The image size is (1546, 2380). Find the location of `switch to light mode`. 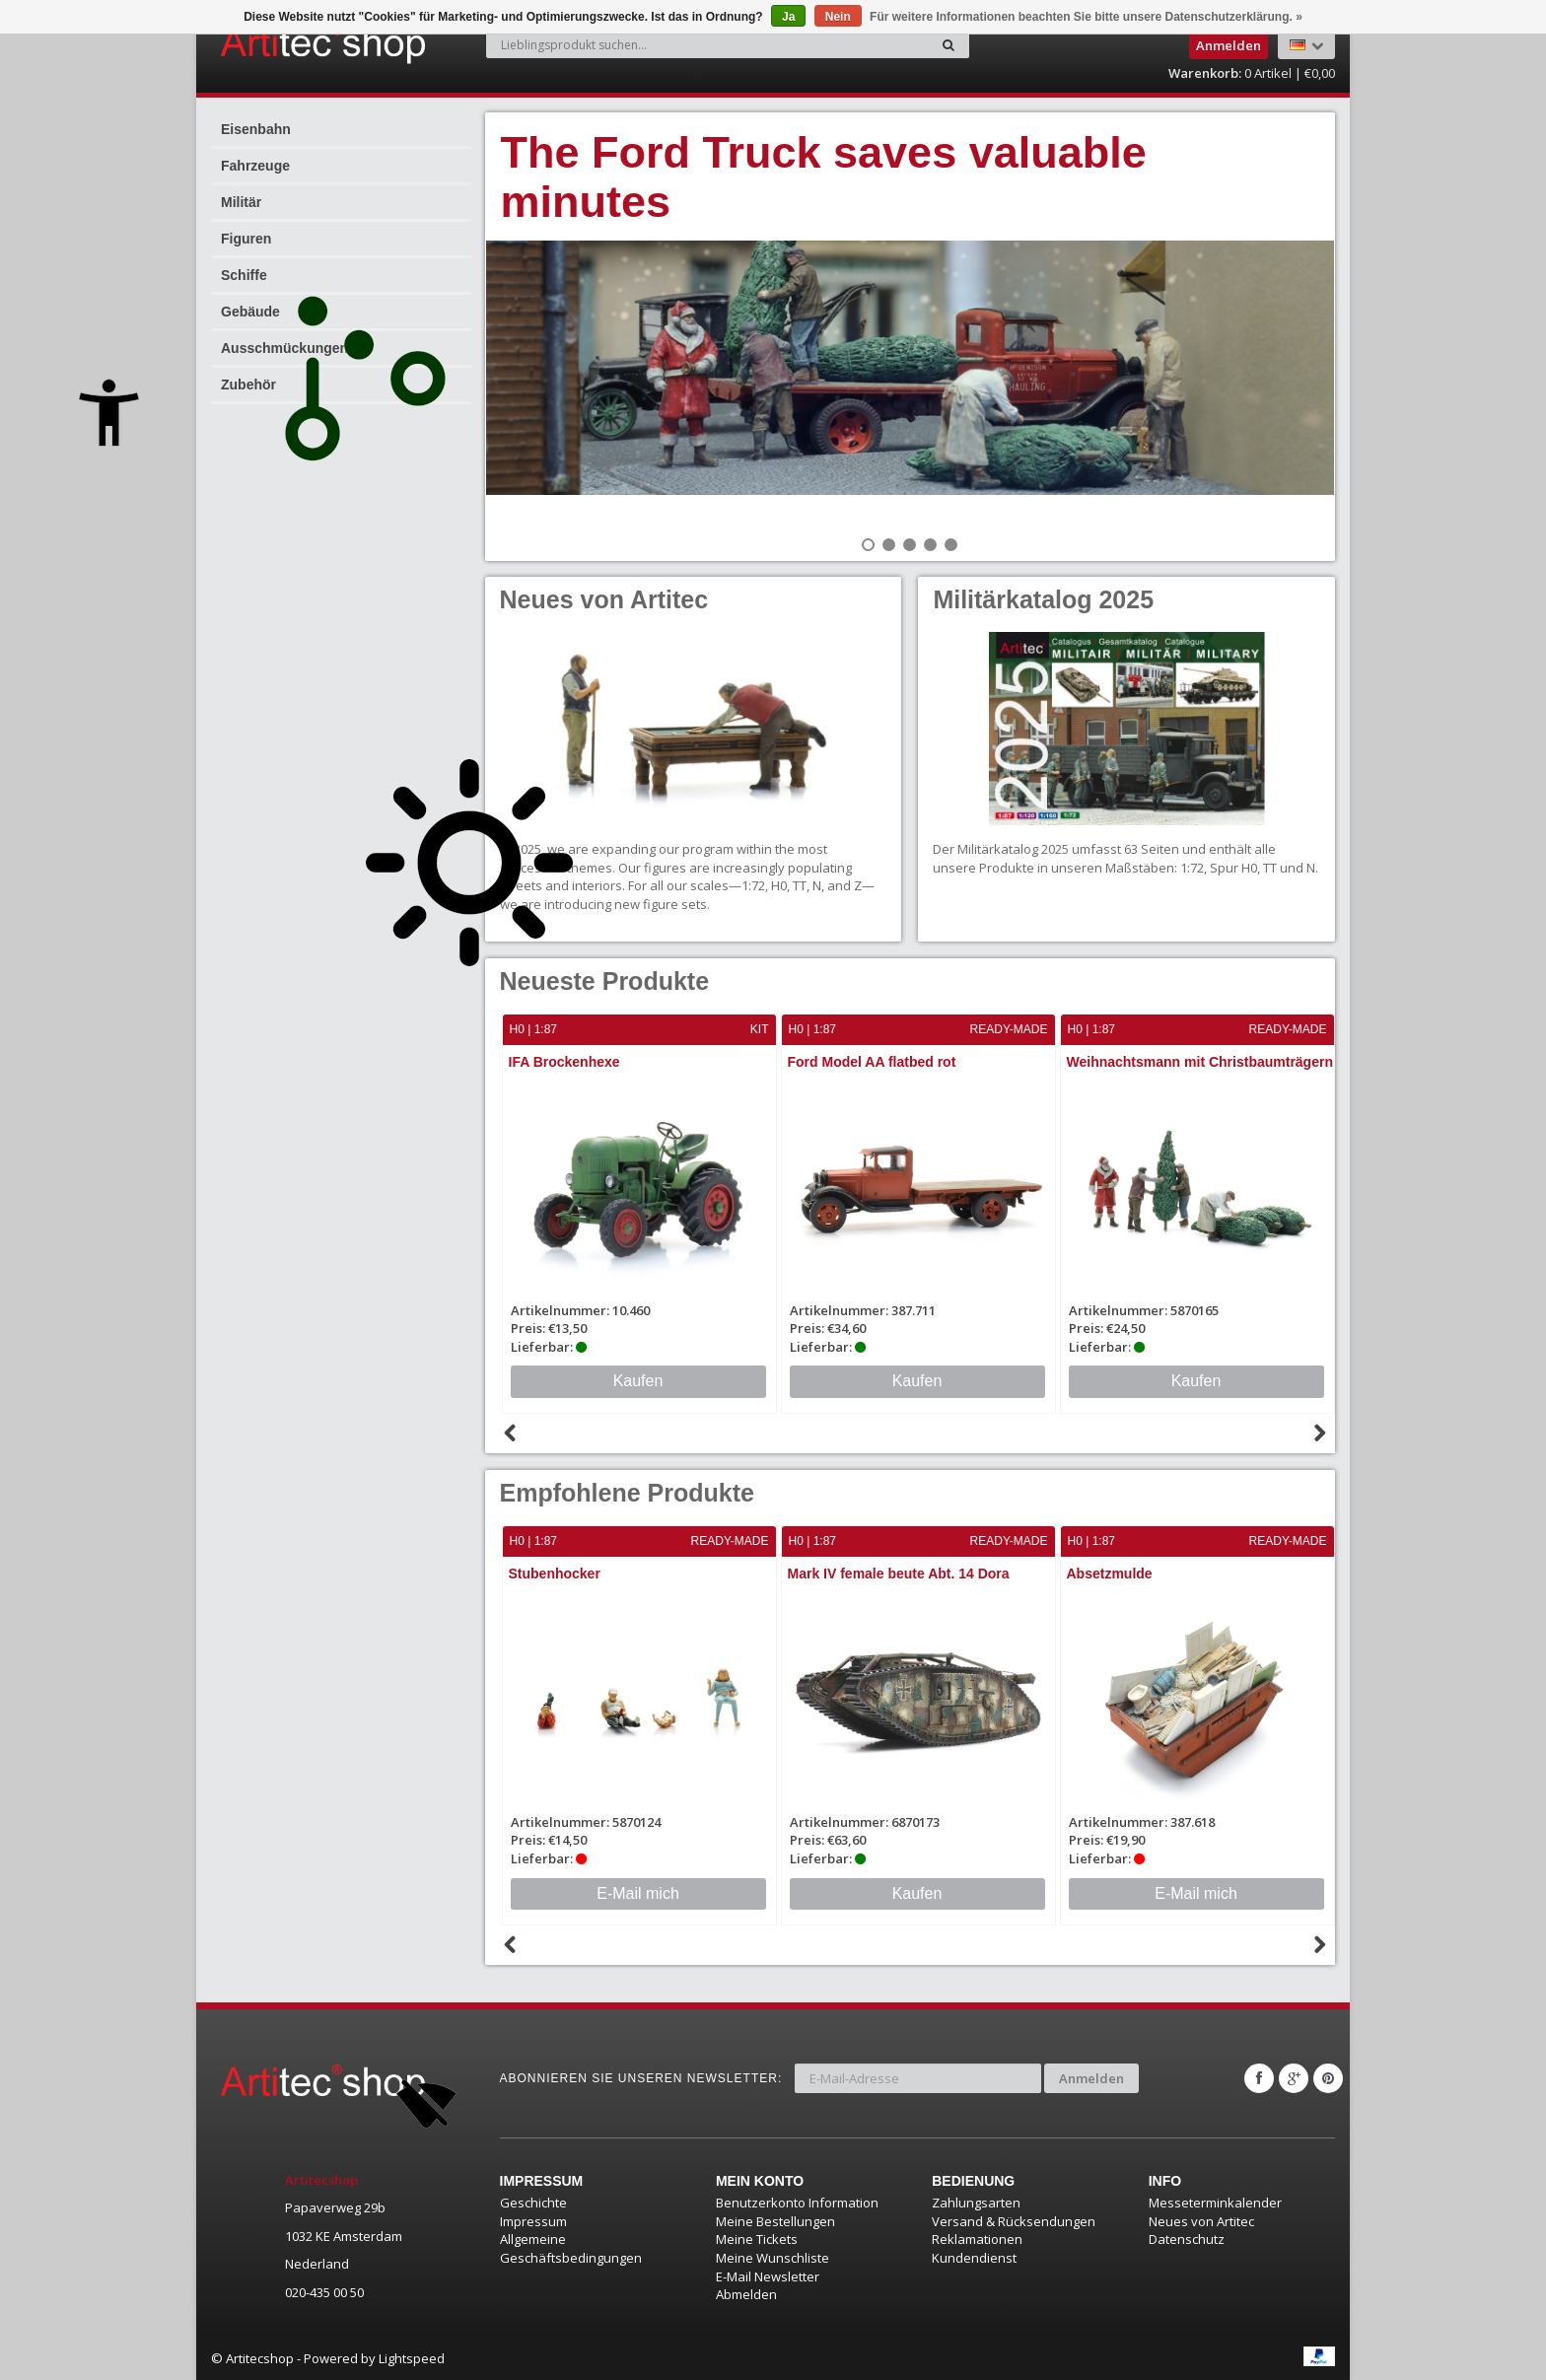

switch to light mode is located at coordinates (469, 863).